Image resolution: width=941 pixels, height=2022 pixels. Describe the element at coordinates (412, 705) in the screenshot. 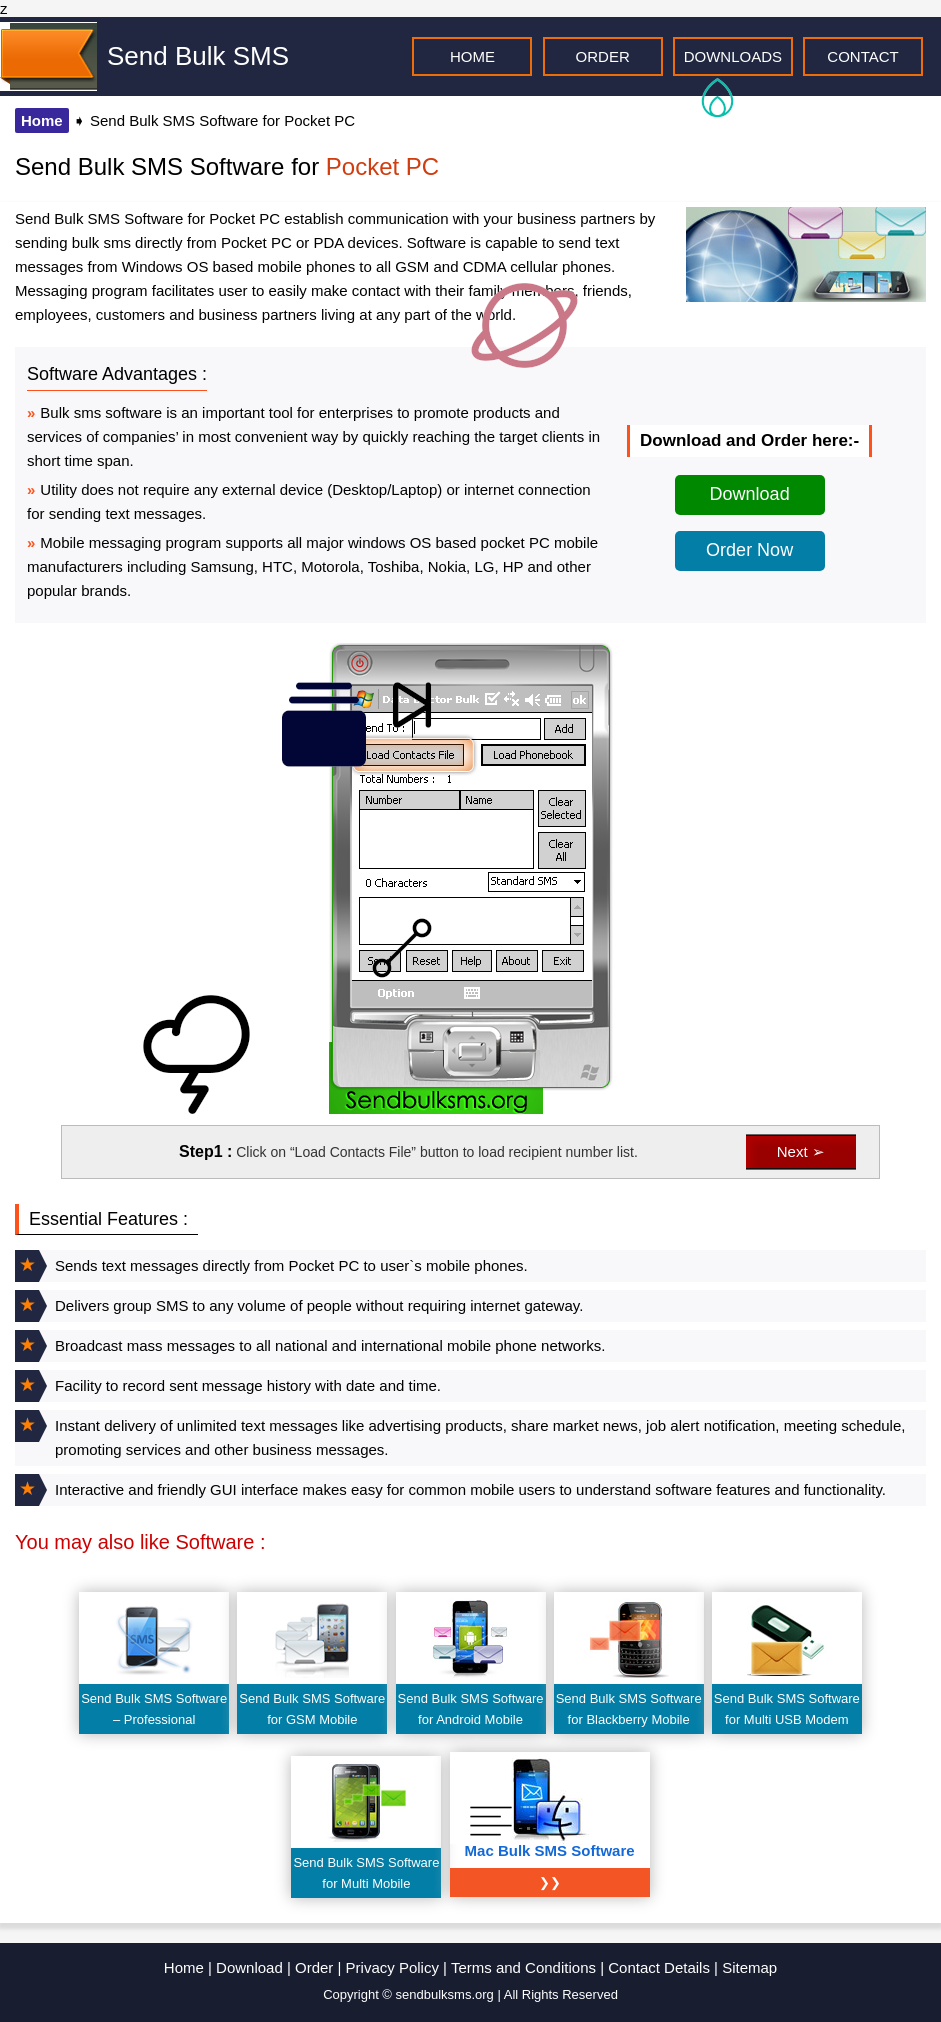

I see `skip to the next track or video` at that location.